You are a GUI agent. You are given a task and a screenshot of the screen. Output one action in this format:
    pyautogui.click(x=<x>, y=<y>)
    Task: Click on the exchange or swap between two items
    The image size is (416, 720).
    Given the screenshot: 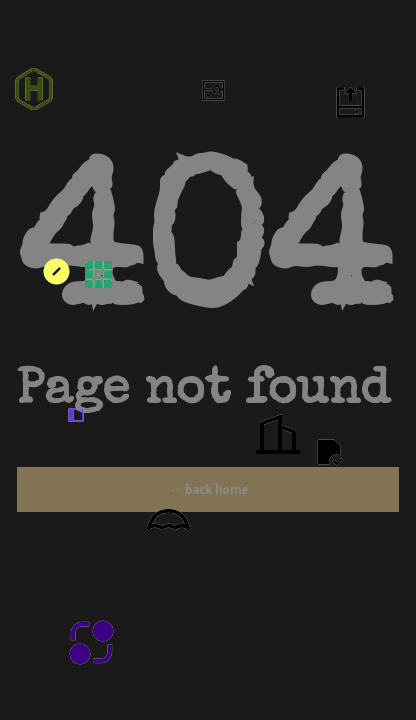 What is the action you would take?
    pyautogui.click(x=91, y=642)
    